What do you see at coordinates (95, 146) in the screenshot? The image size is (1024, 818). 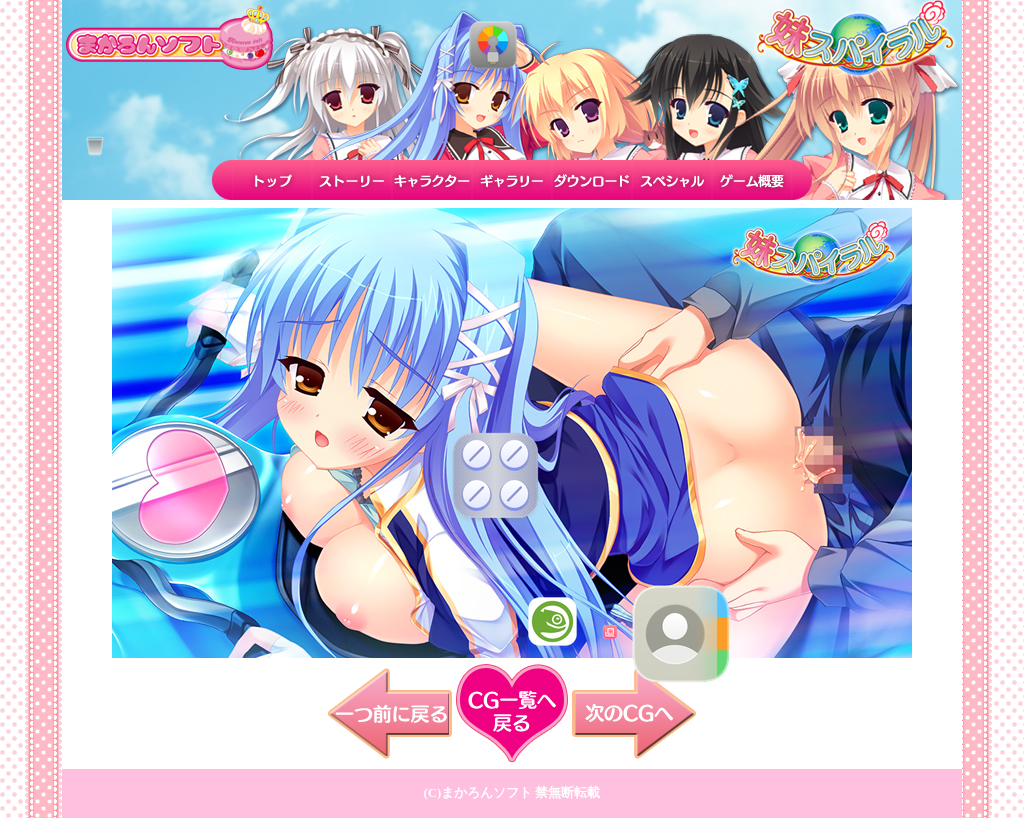 I see `empty trash bin ready to receive deleted files` at bounding box center [95, 146].